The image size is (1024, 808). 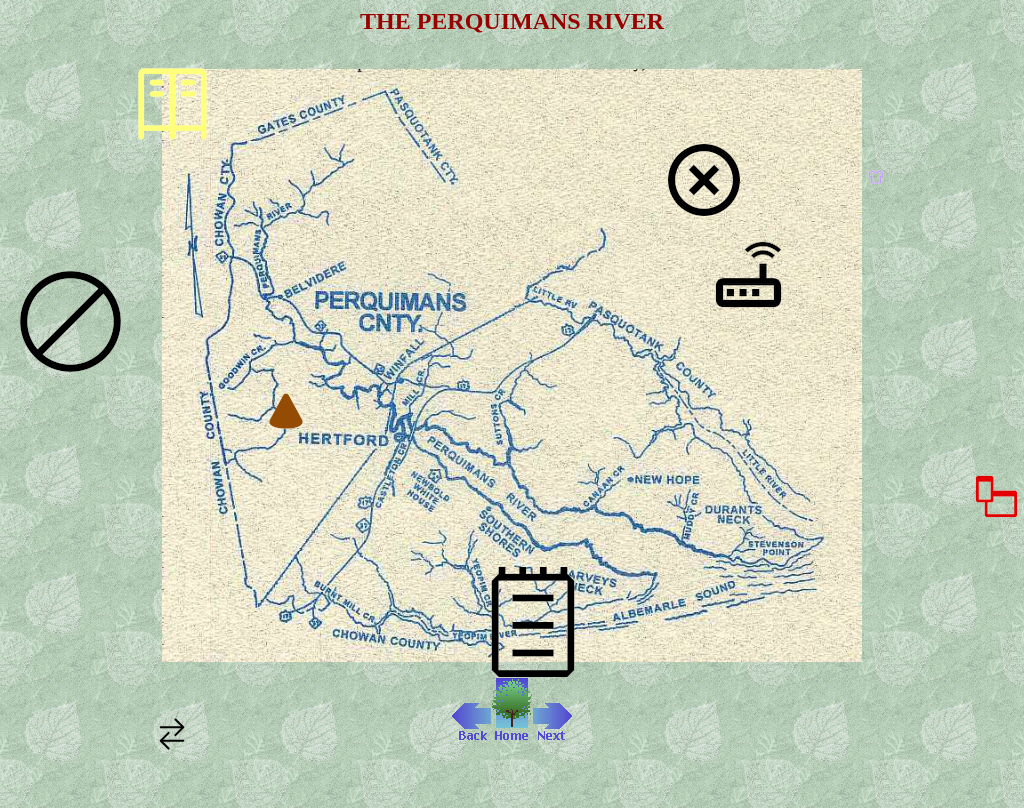 I want to click on browse clothing or apparel items, so click(x=876, y=177).